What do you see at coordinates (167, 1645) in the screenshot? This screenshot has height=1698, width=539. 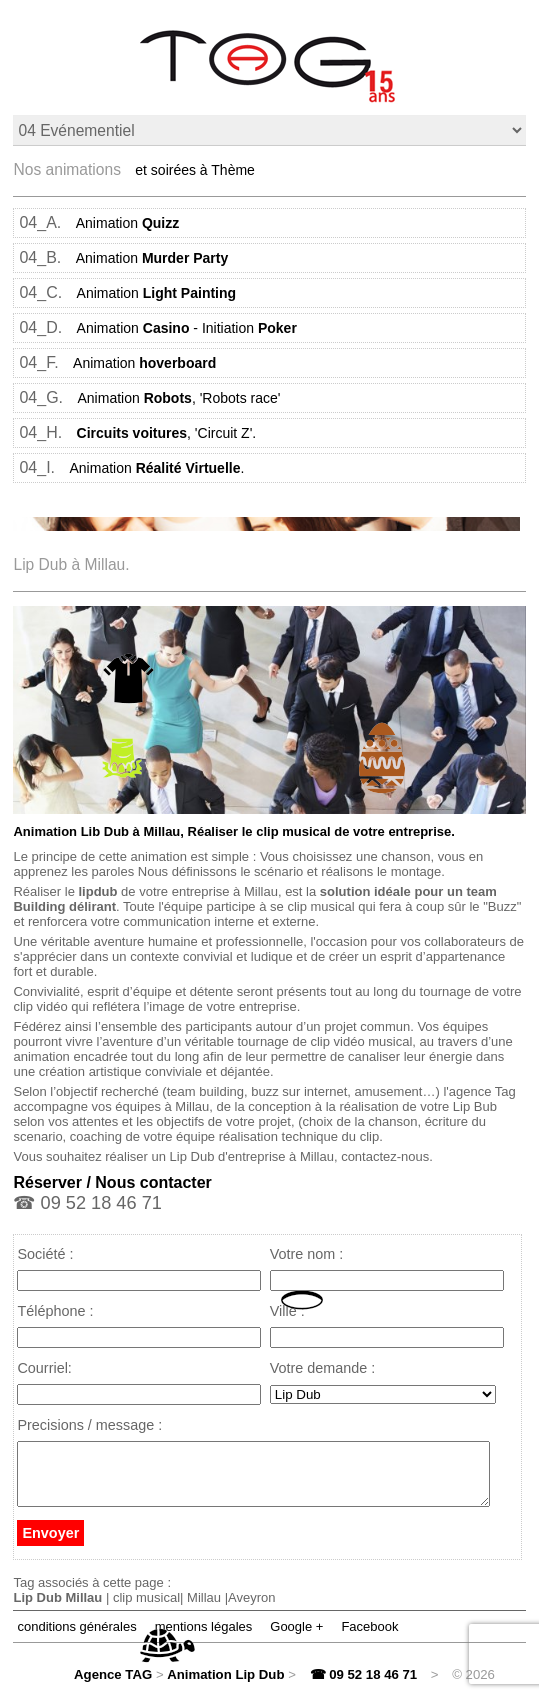 I see `indicates slow speed or processing mode` at bounding box center [167, 1645].